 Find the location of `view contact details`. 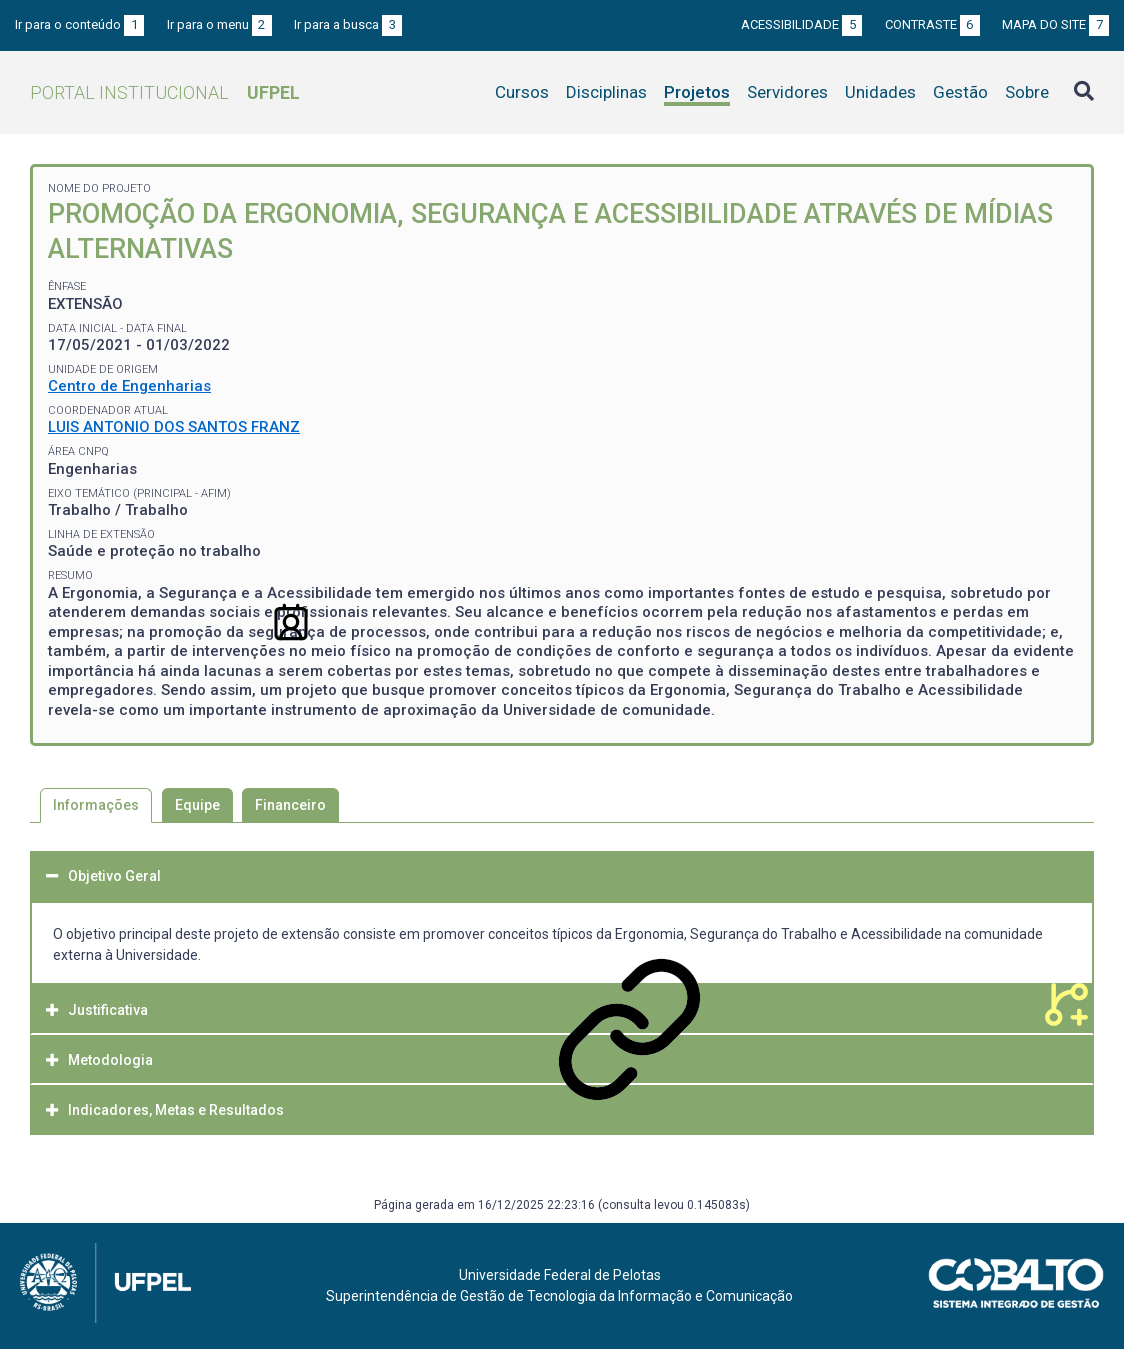

view contact details is located at coordinates (291, 622).